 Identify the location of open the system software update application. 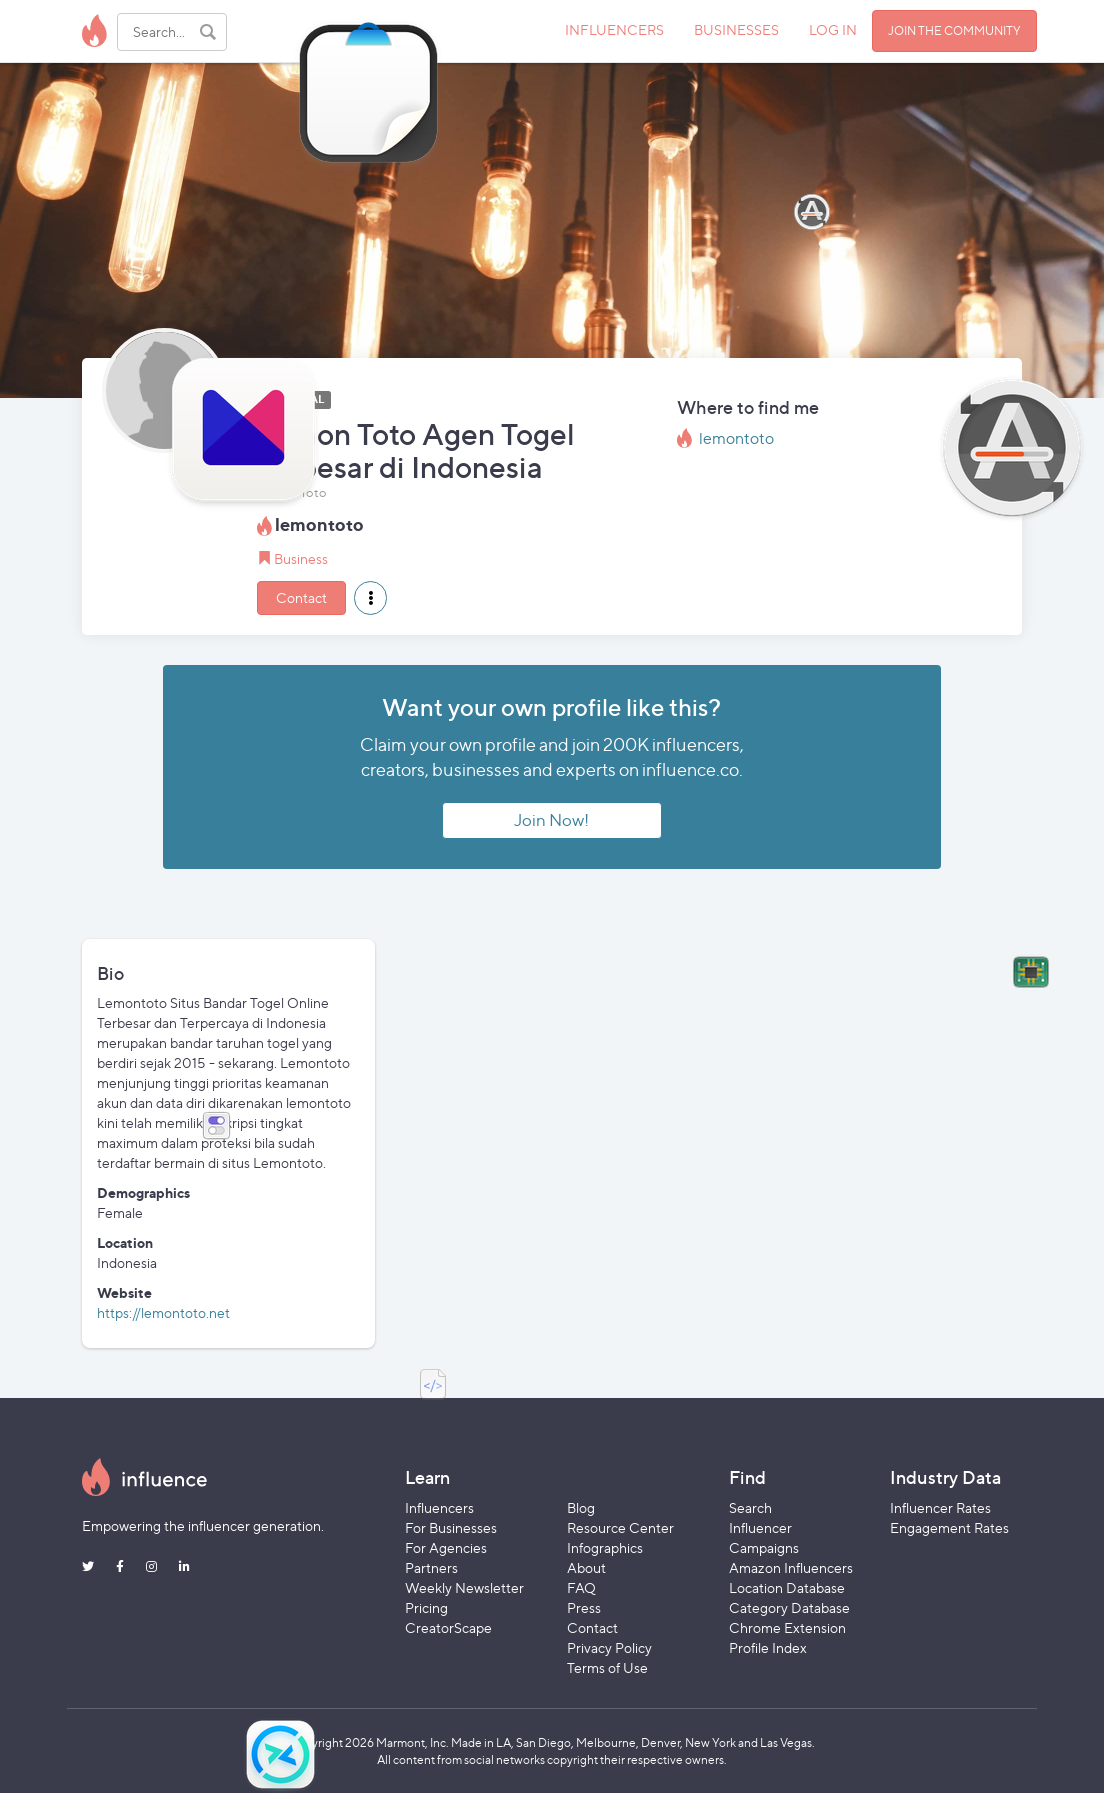
(812, 212).